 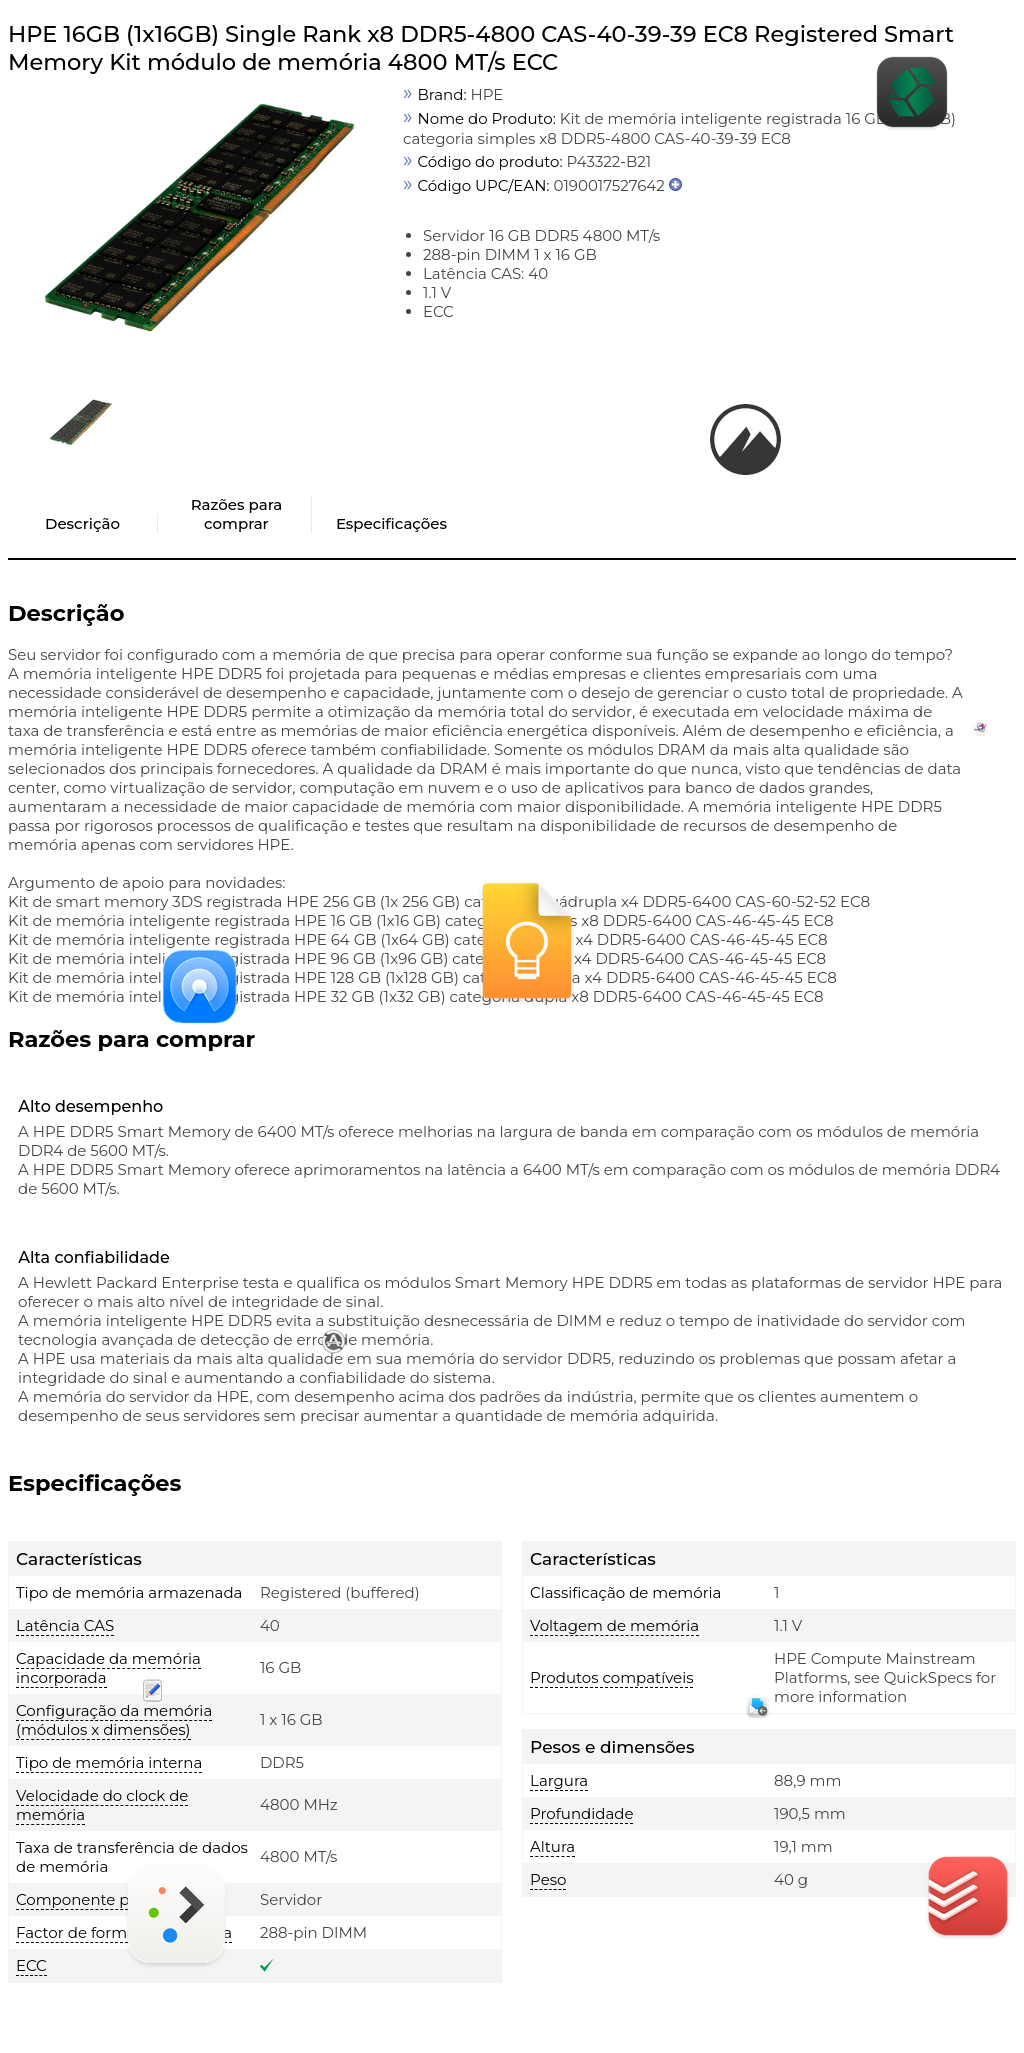 What do you see at coordinates (333, 1341) in the screenshot?
I see `open the software update manager` at bounding box center [333, 1341].